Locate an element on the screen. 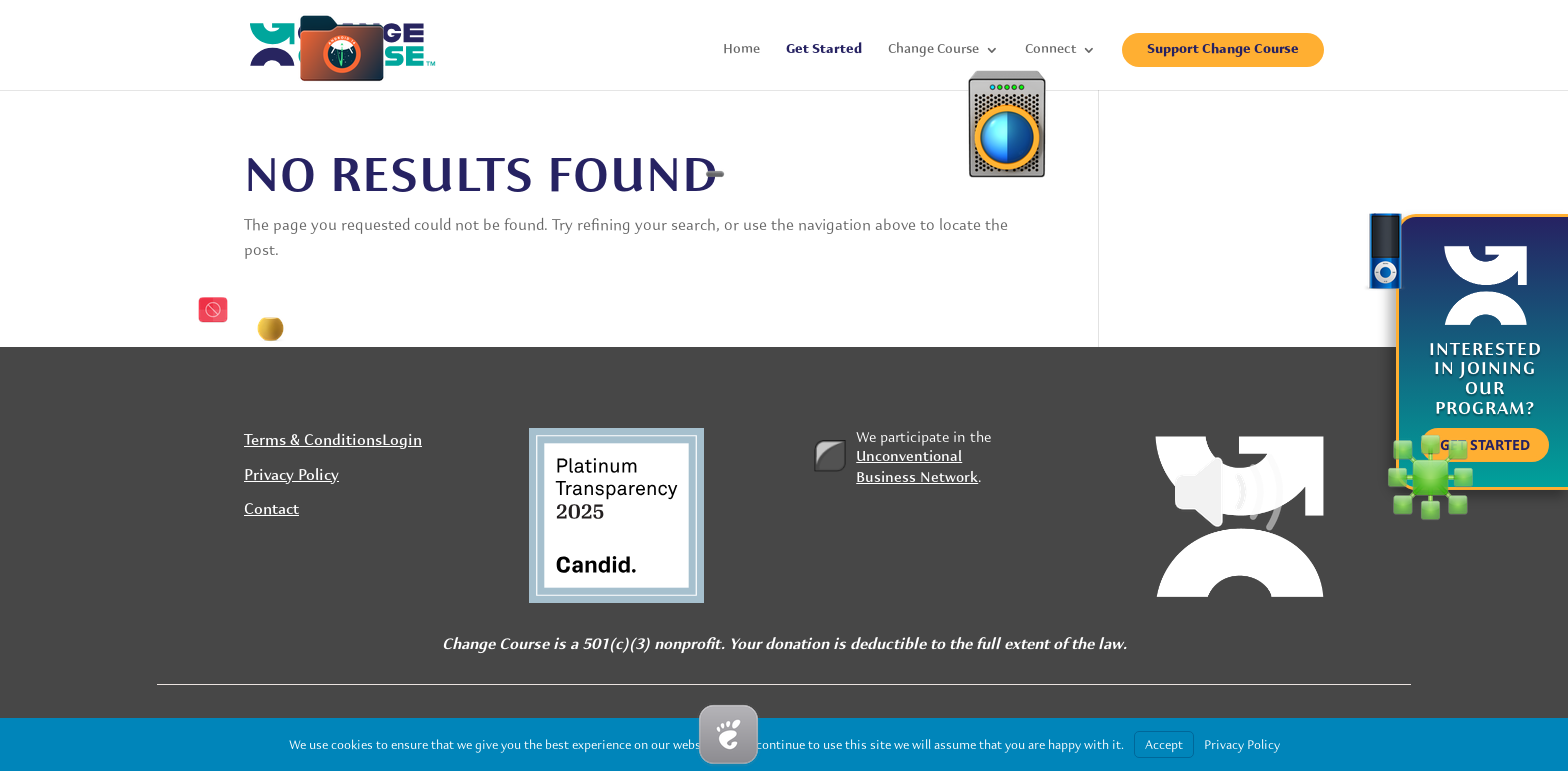 The image size is (1568, 771). indicates a missing or broken image is located at coordinates (213, 309).